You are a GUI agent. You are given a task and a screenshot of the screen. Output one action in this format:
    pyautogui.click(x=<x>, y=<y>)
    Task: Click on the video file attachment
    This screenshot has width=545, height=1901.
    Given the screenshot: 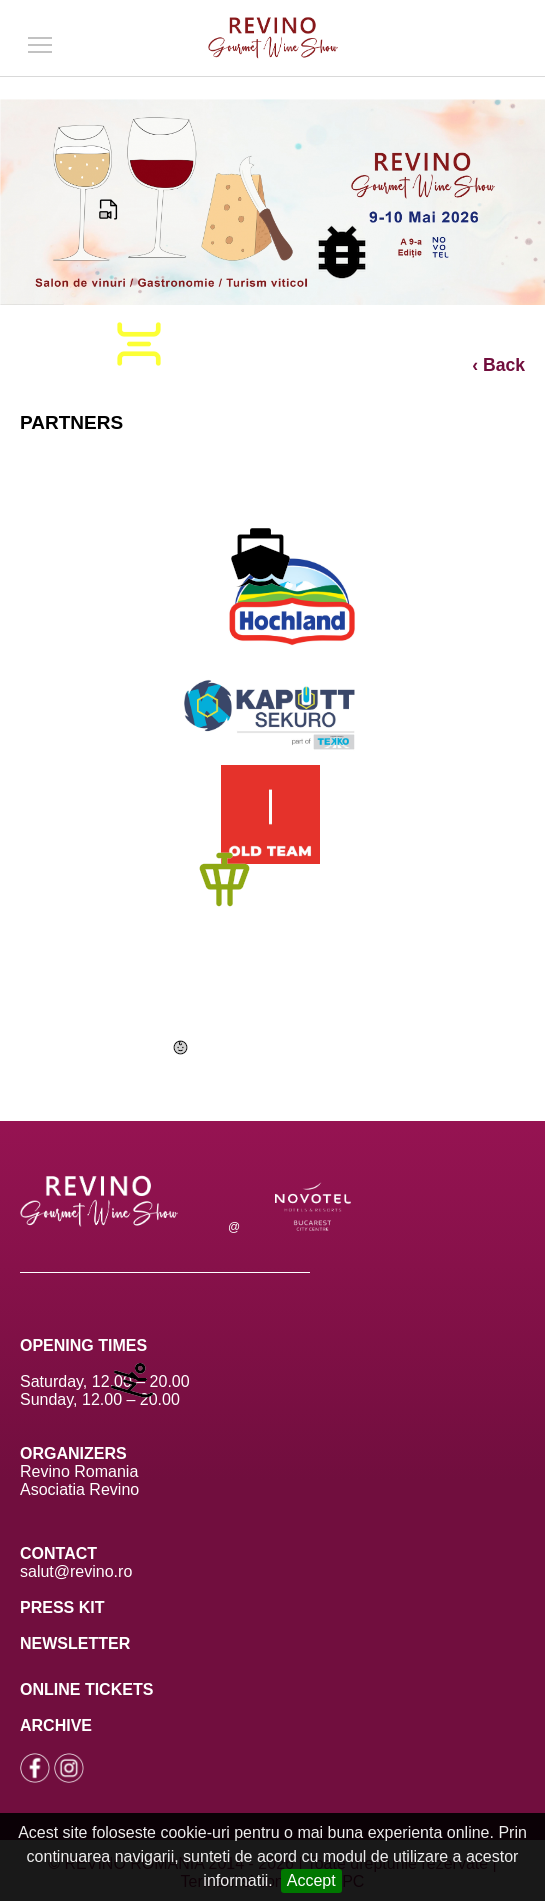 What is the action you would take?
    pyautogui.click(x=108, y=209)
    